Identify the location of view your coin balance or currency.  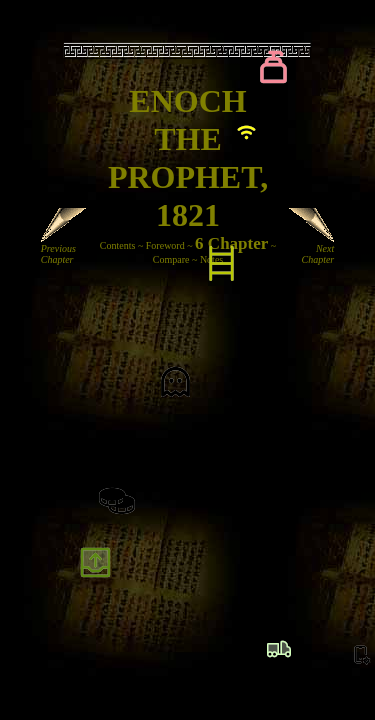
(117, 501).